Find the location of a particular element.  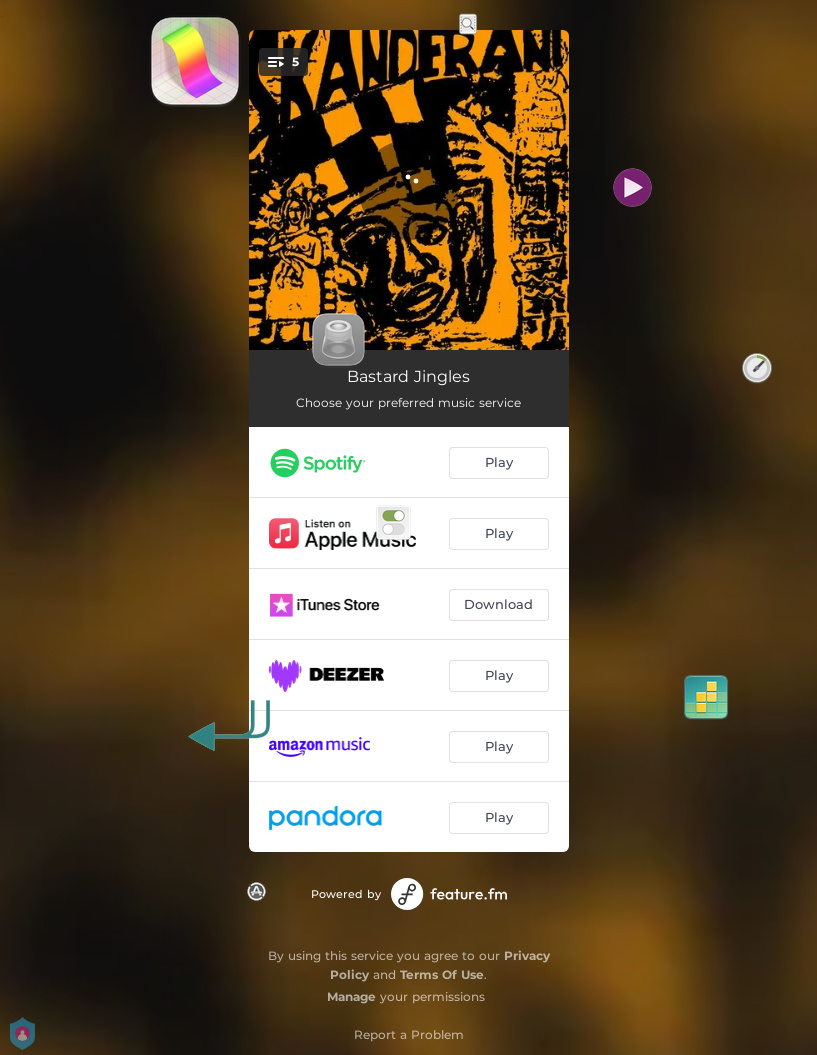

open gnome tweaks to customize desktop settings is located at coordinates (393, 522).